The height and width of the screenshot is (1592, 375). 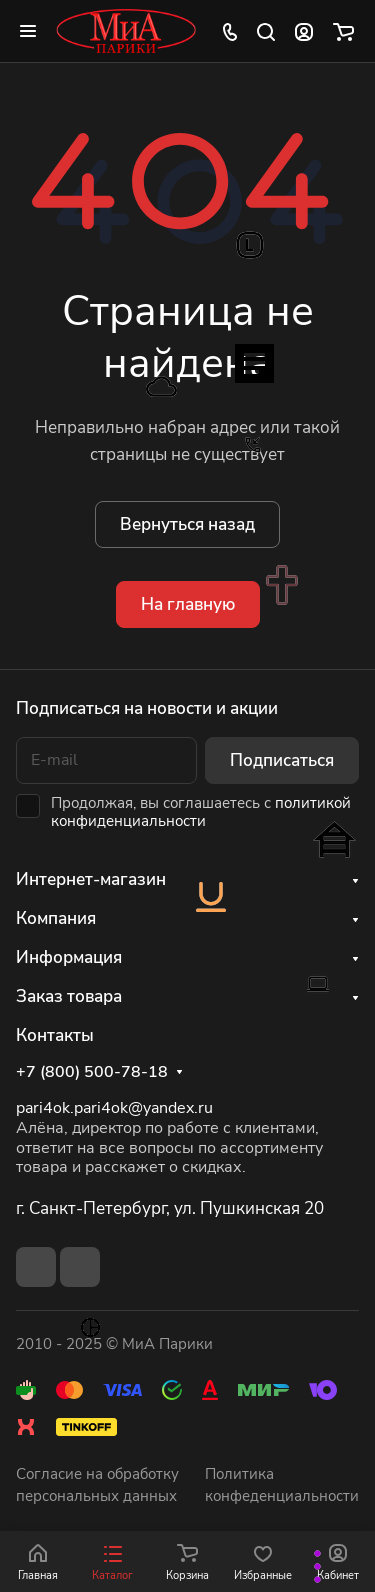 I want to click on cloud storage or sync status, so click(x=161, y=386).